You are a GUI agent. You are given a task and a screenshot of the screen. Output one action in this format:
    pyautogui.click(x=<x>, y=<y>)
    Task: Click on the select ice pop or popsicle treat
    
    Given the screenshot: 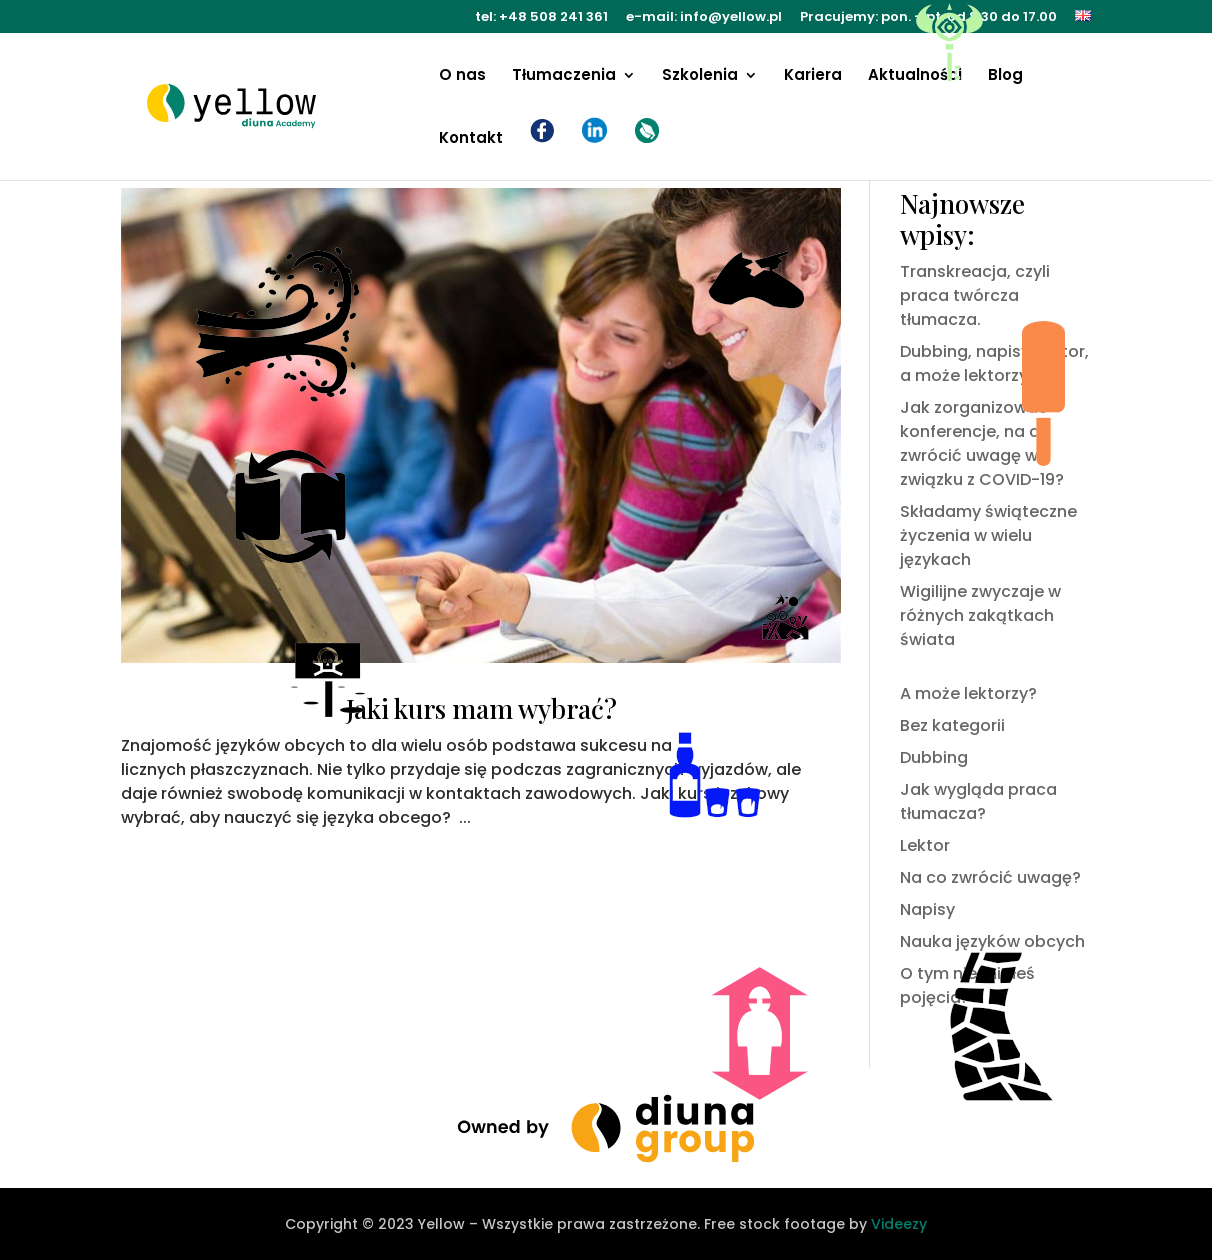 What is the action you would take?
    pyautogui.click(x=1043, y=393)
    